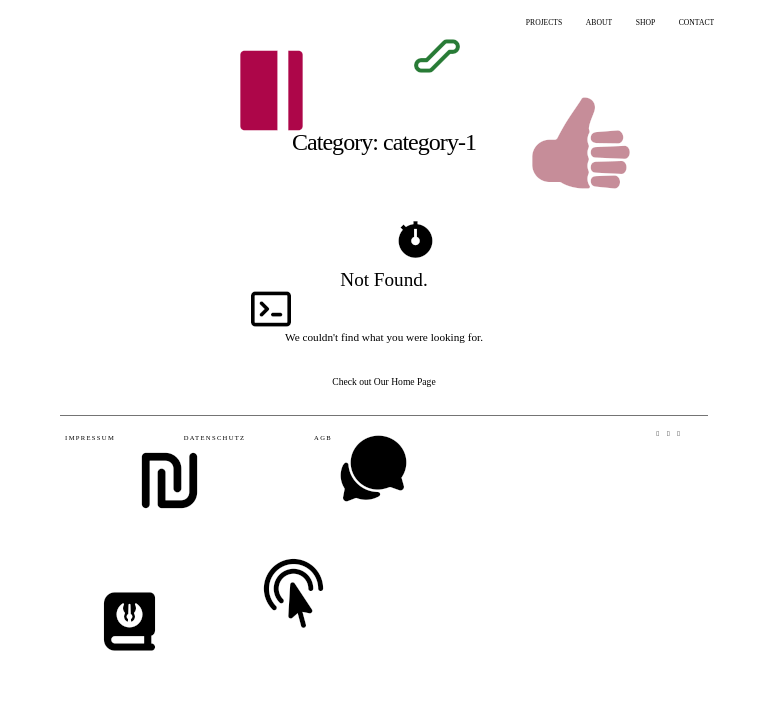 The image size is (768, 720). Describe the element at coordinates (415, 239) in the screenshot. I see `start or stop a timer` at that location.